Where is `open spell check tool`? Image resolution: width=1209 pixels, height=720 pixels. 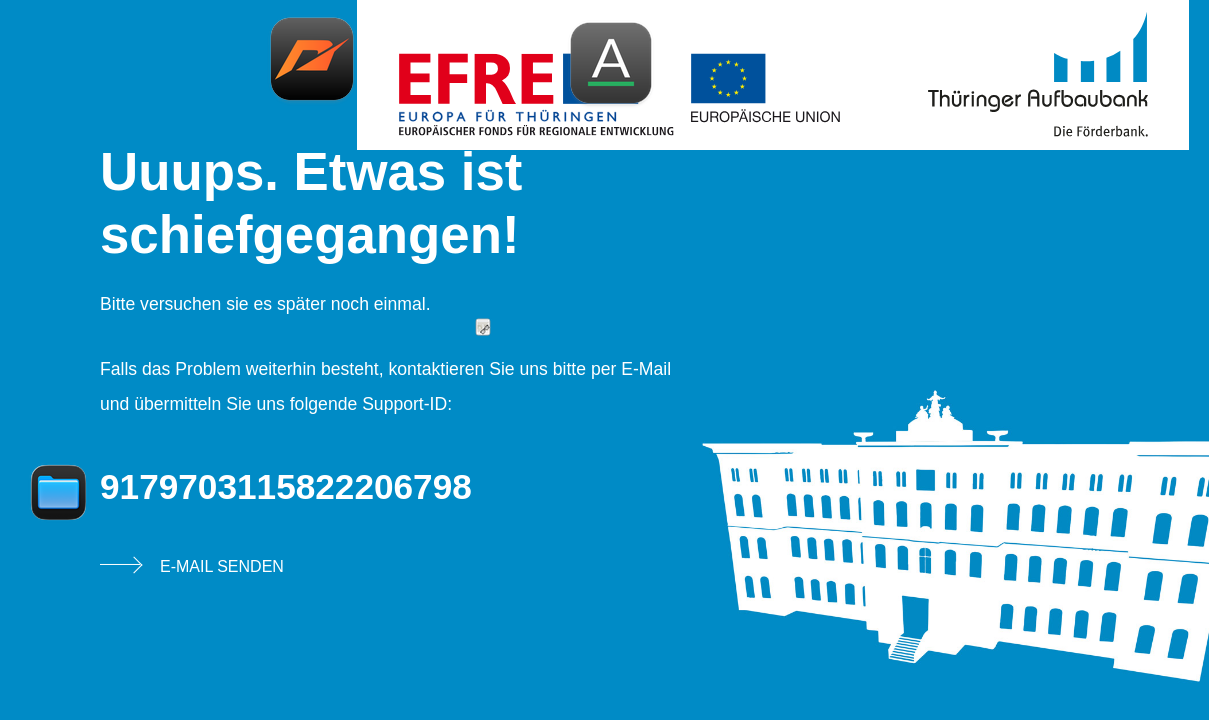 open spell check tool is located at coordinates (611, 63).